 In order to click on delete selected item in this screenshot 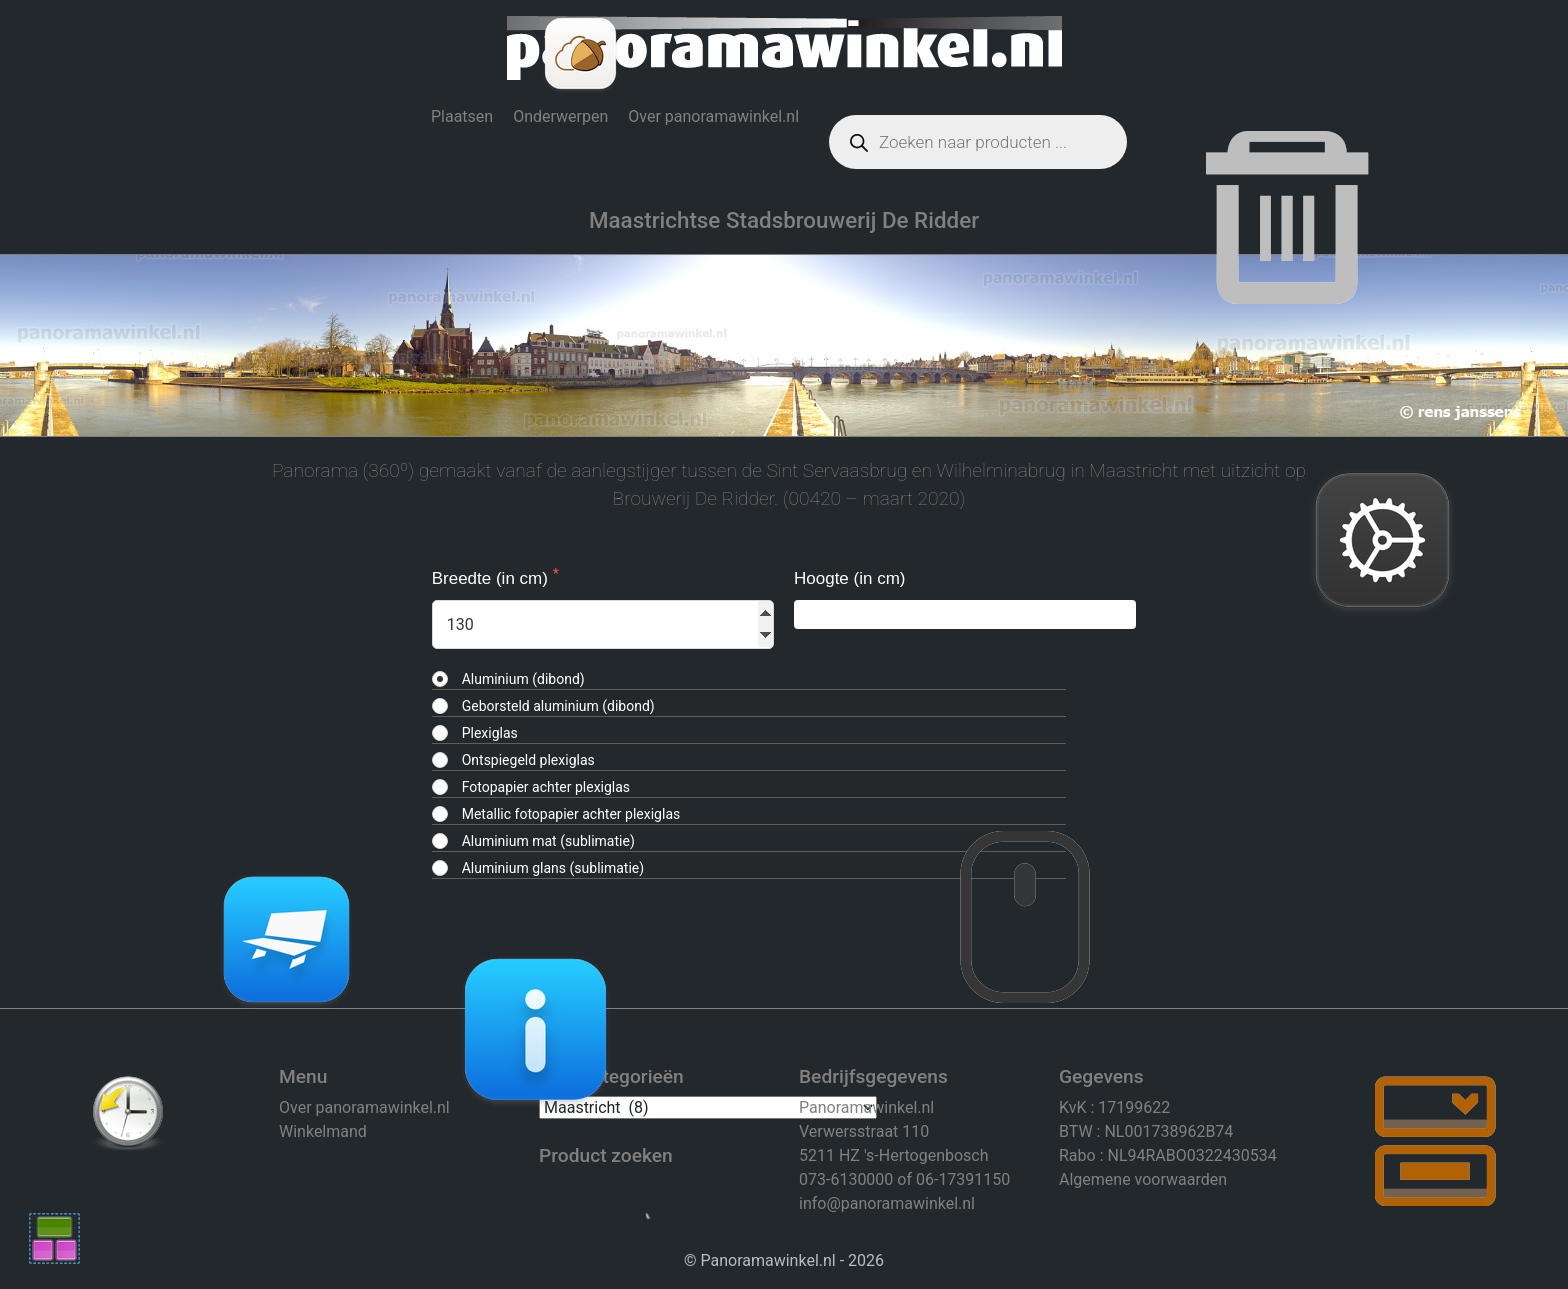, I will do `click(1292, 217)`.